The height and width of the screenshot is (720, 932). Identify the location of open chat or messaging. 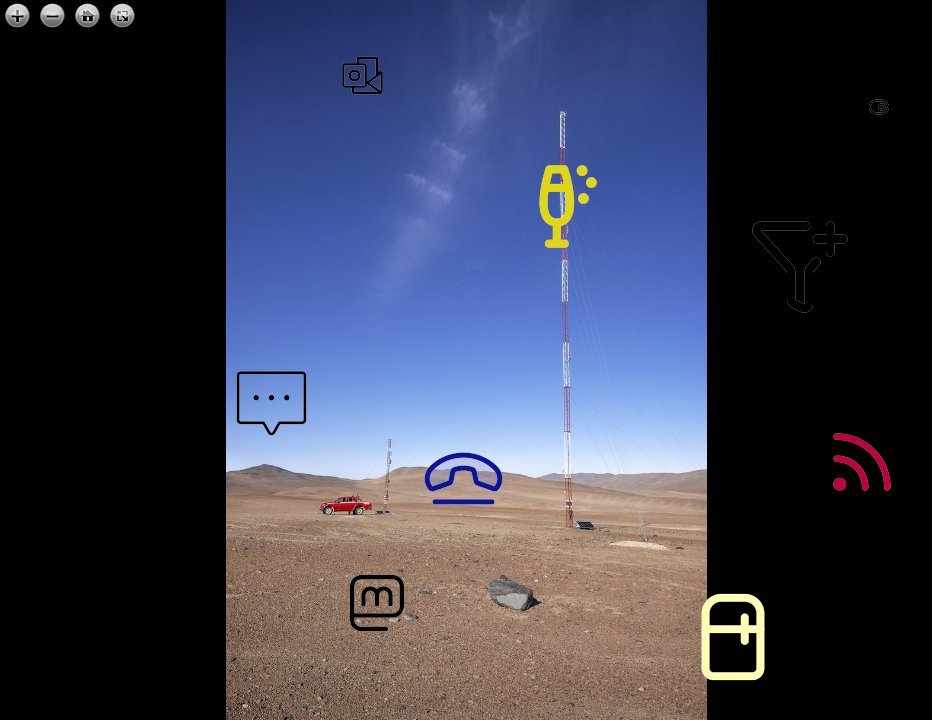
(271, 400).